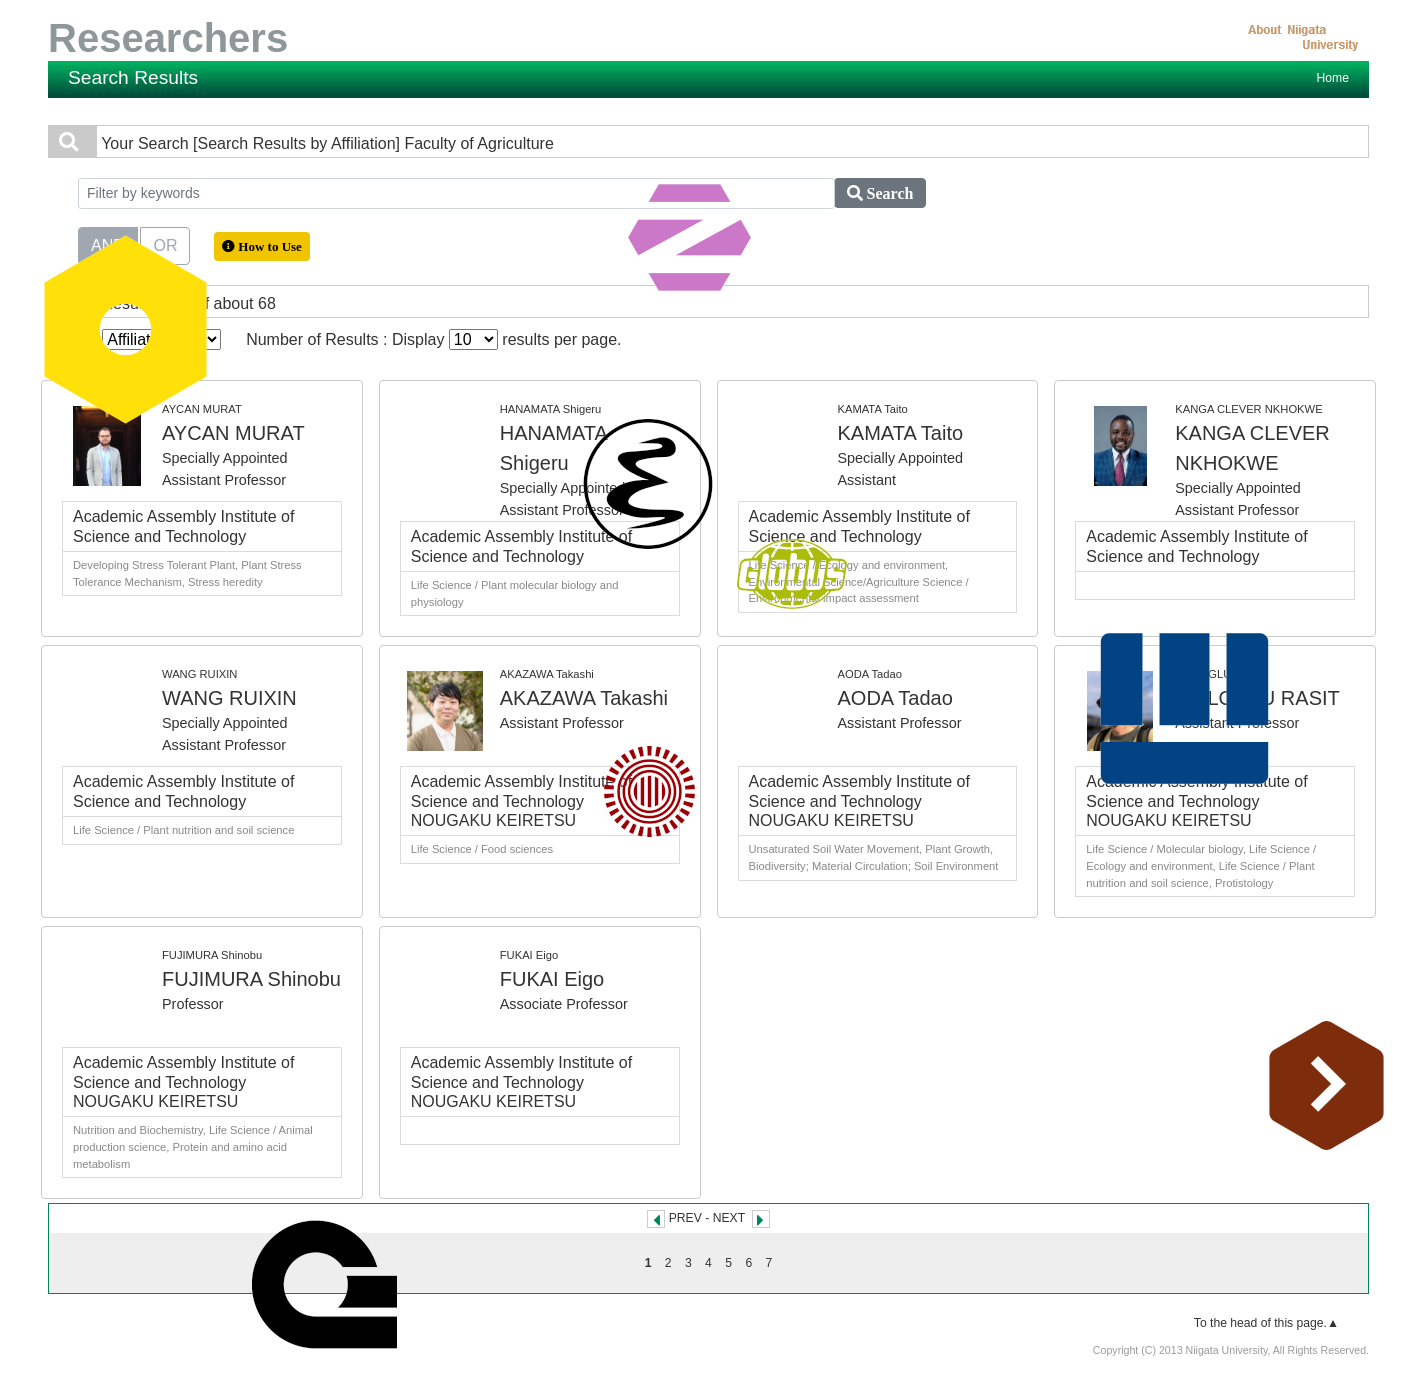 The height and width of the screenshot is (1375, 1417). I want to click on buddy CI/CD platform logo, so click(1326, 1085).